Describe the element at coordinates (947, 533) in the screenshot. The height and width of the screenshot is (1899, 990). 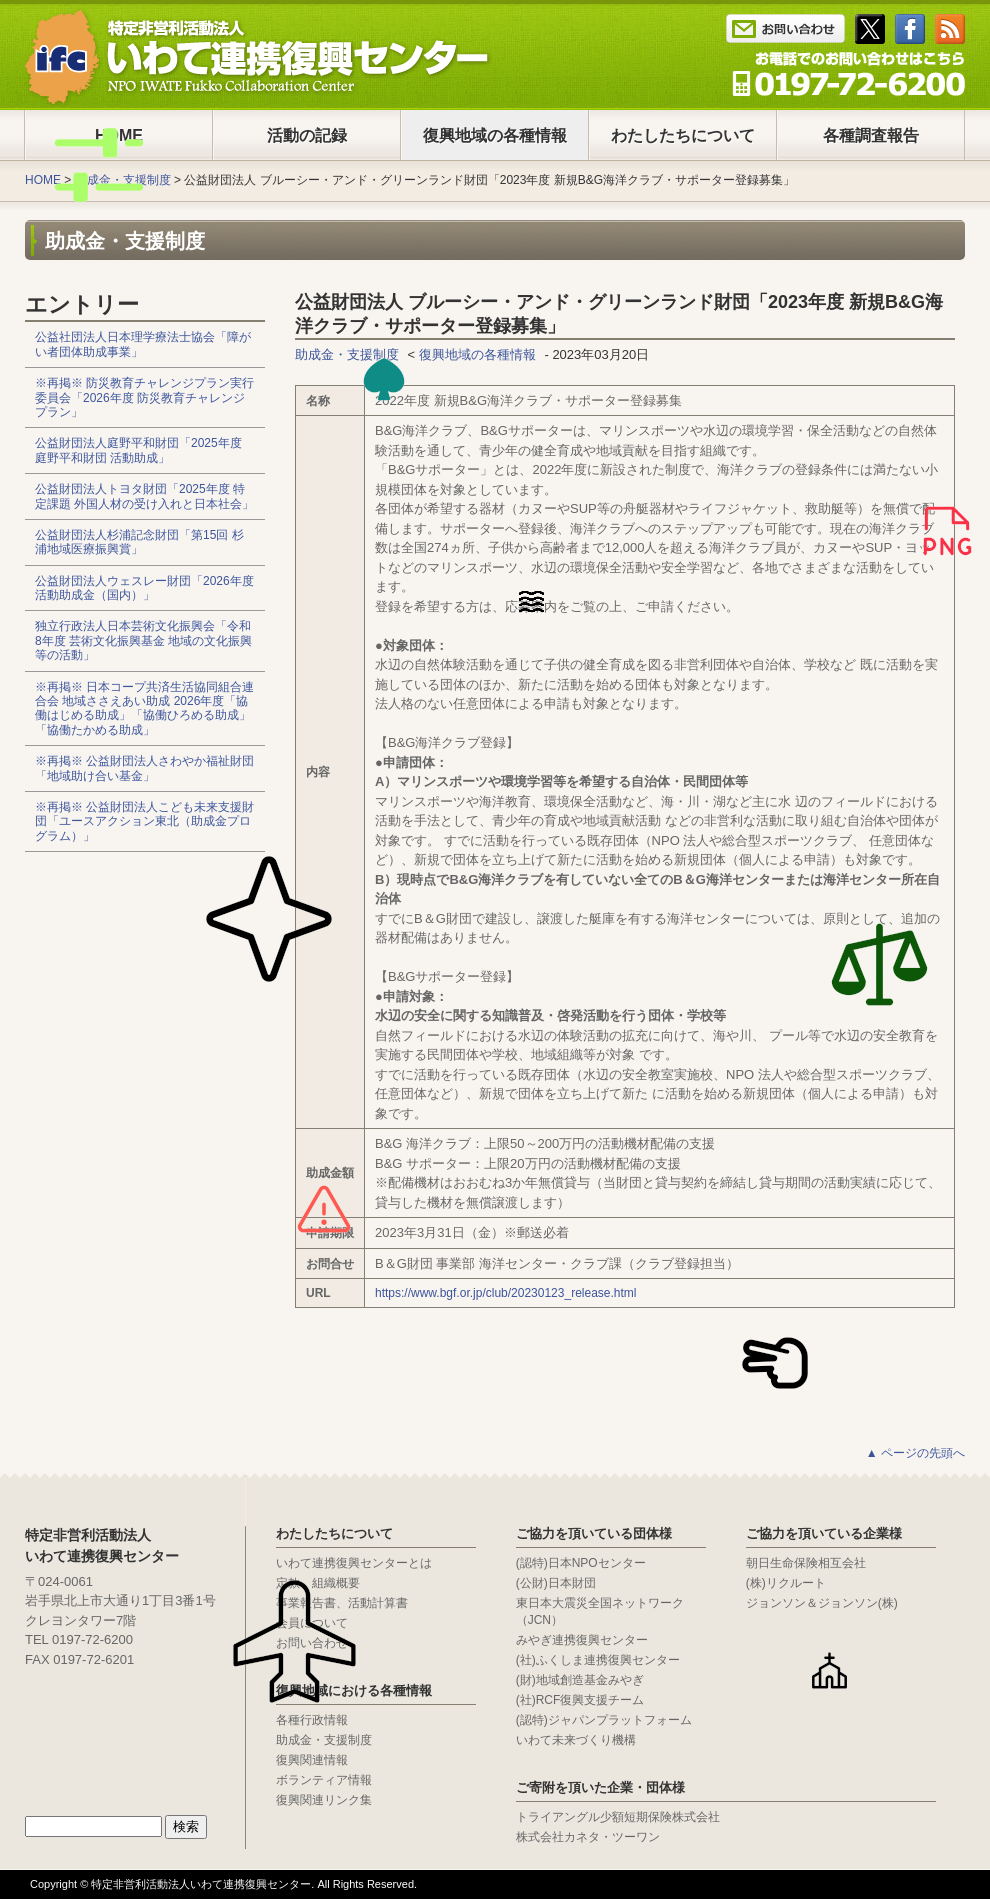
I see `a PNG image file` at that location.